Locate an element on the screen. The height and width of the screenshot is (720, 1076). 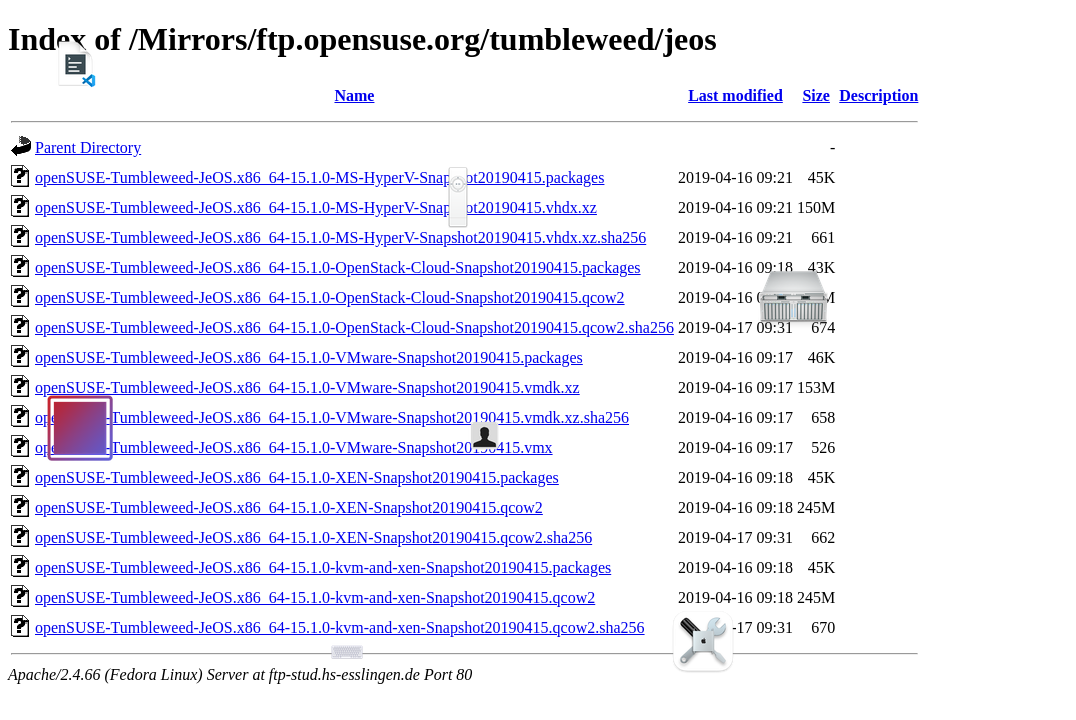
indicates an xserve or rack server in network settings is located at coordinates (793, 294).